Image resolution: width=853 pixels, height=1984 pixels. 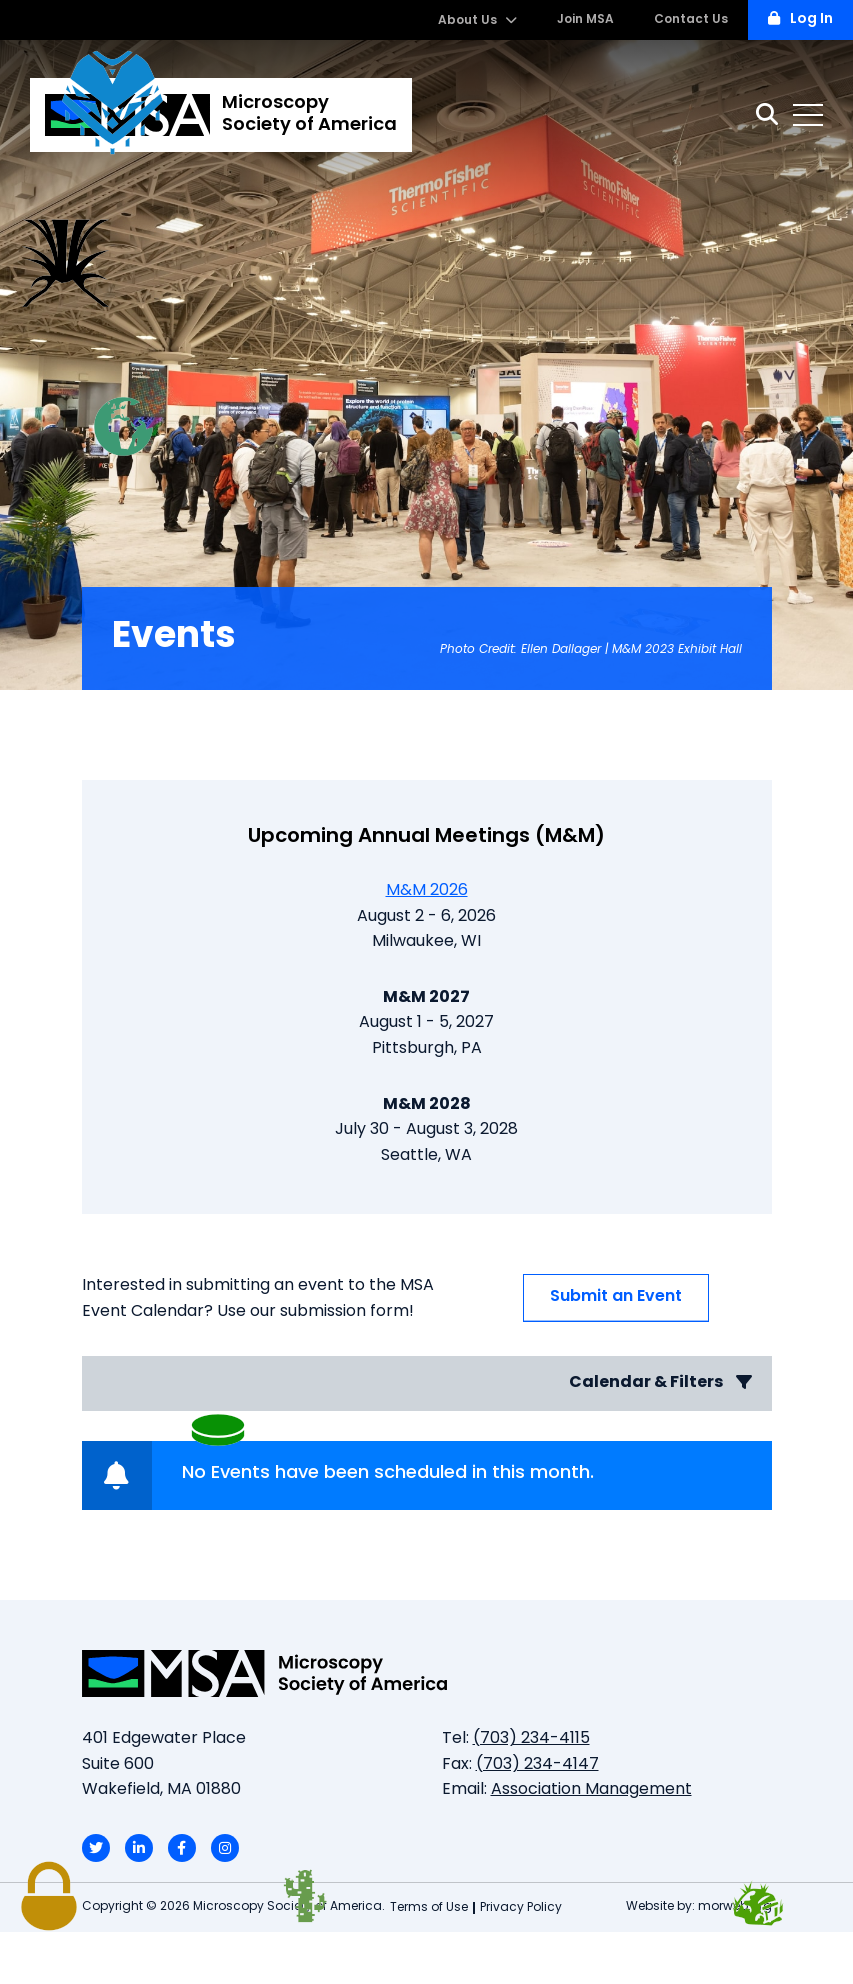 What do you see at coordinates (65, 263) in the screenshot?
I see `indicates volcanic activity or hazard in a game` at bounding box center [65, 263].